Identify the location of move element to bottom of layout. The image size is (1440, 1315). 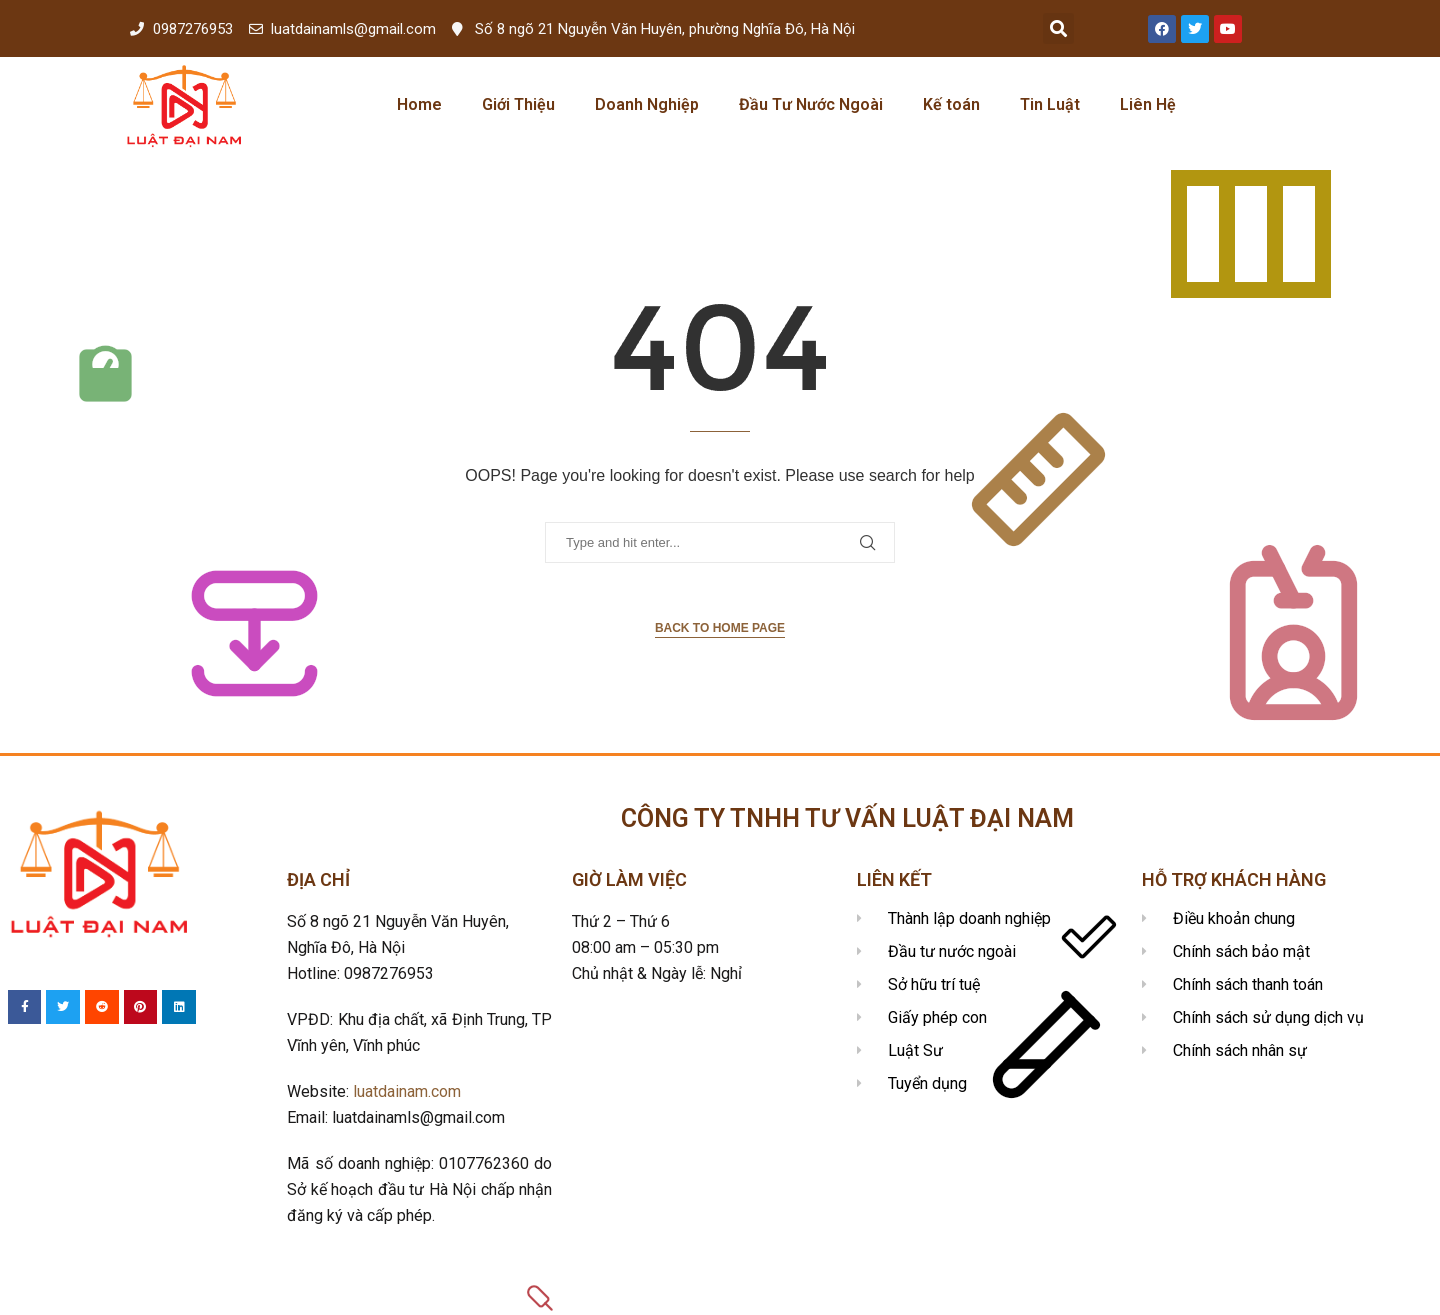
(254, 633).